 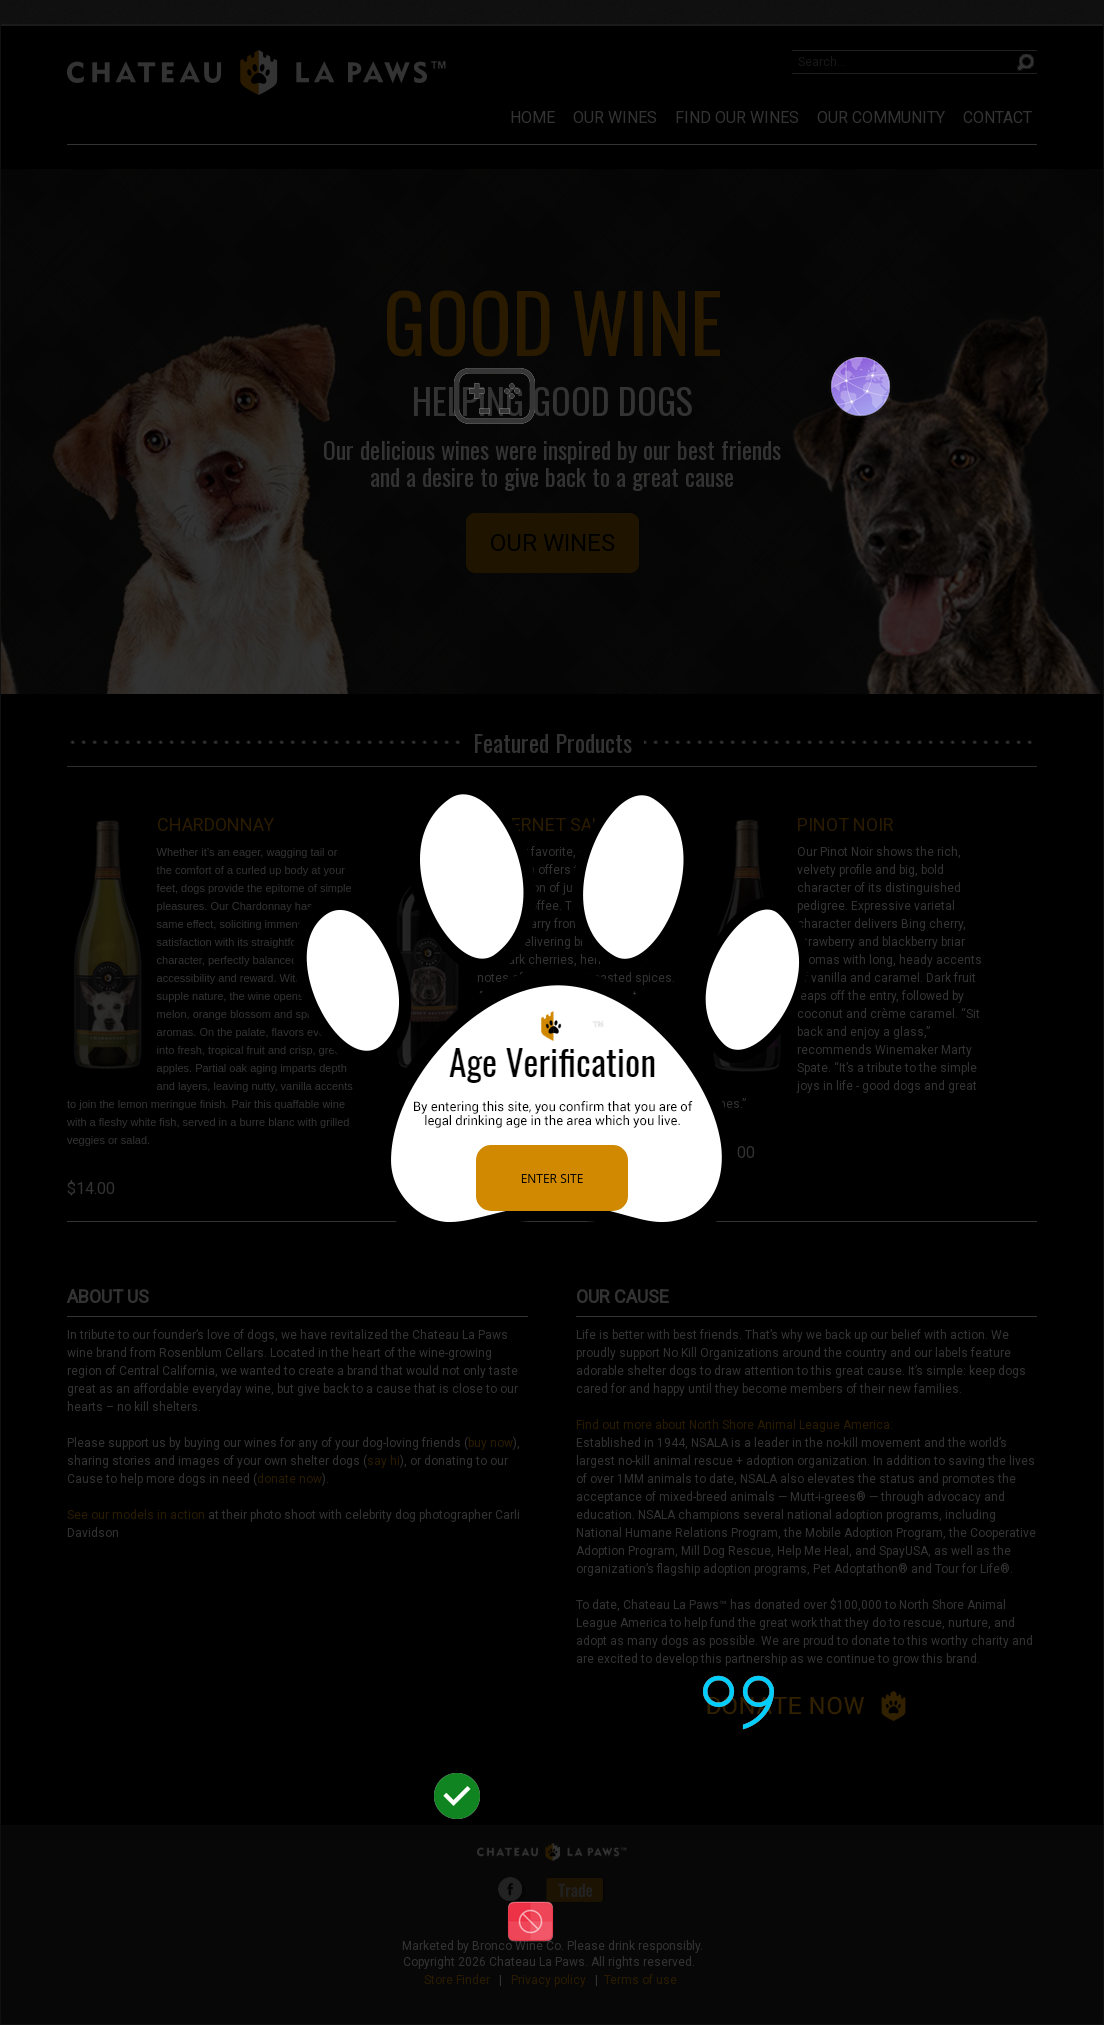 What do you see at coordinates (494, 398) in the screenshot?
I see `connect a game controller` at bounding box center [494, 398].